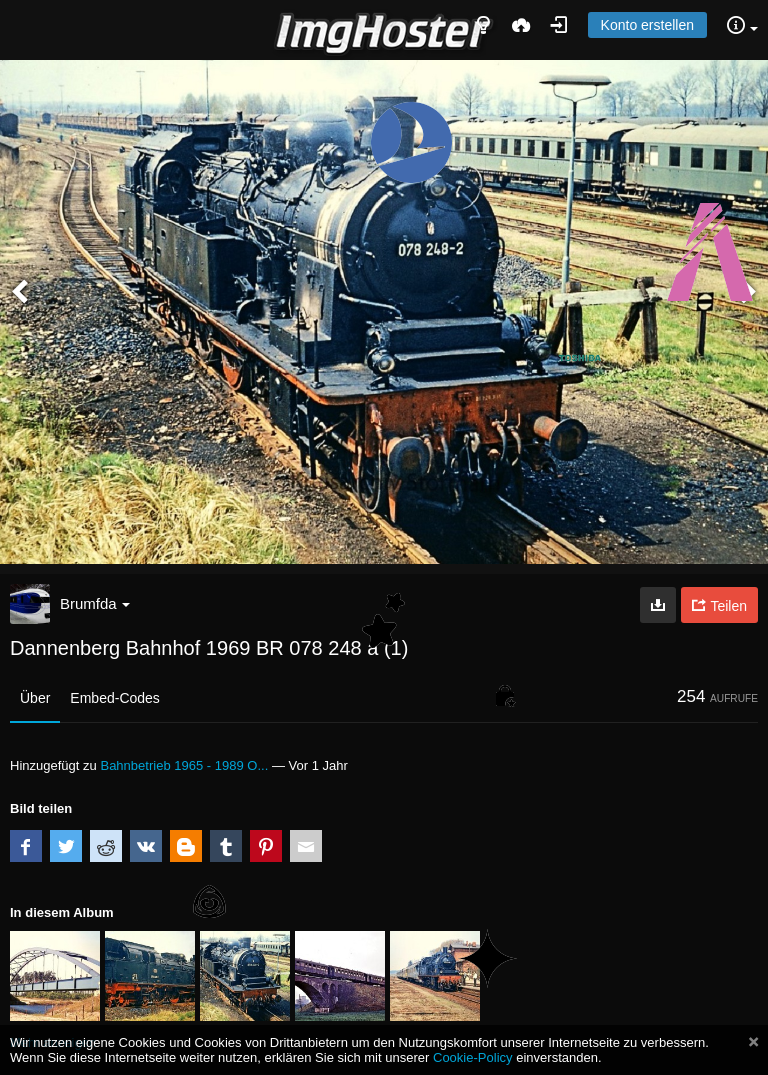 Image resolution: width=768 pixels, height=1075 pixels. What do you see at coordinates (411, 142) in the screenshot?
I see `Turkish Airlines logo` at bounding box center [411, 142].